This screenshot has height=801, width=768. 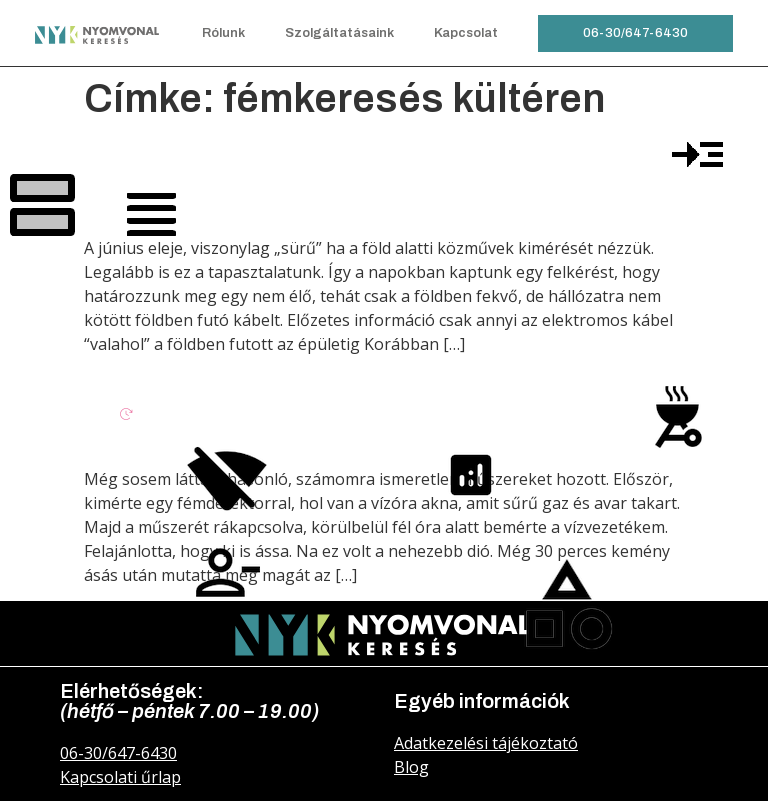 I want to click on indicates wifi is disconnected or unavailable, so click(x=227, y=482).